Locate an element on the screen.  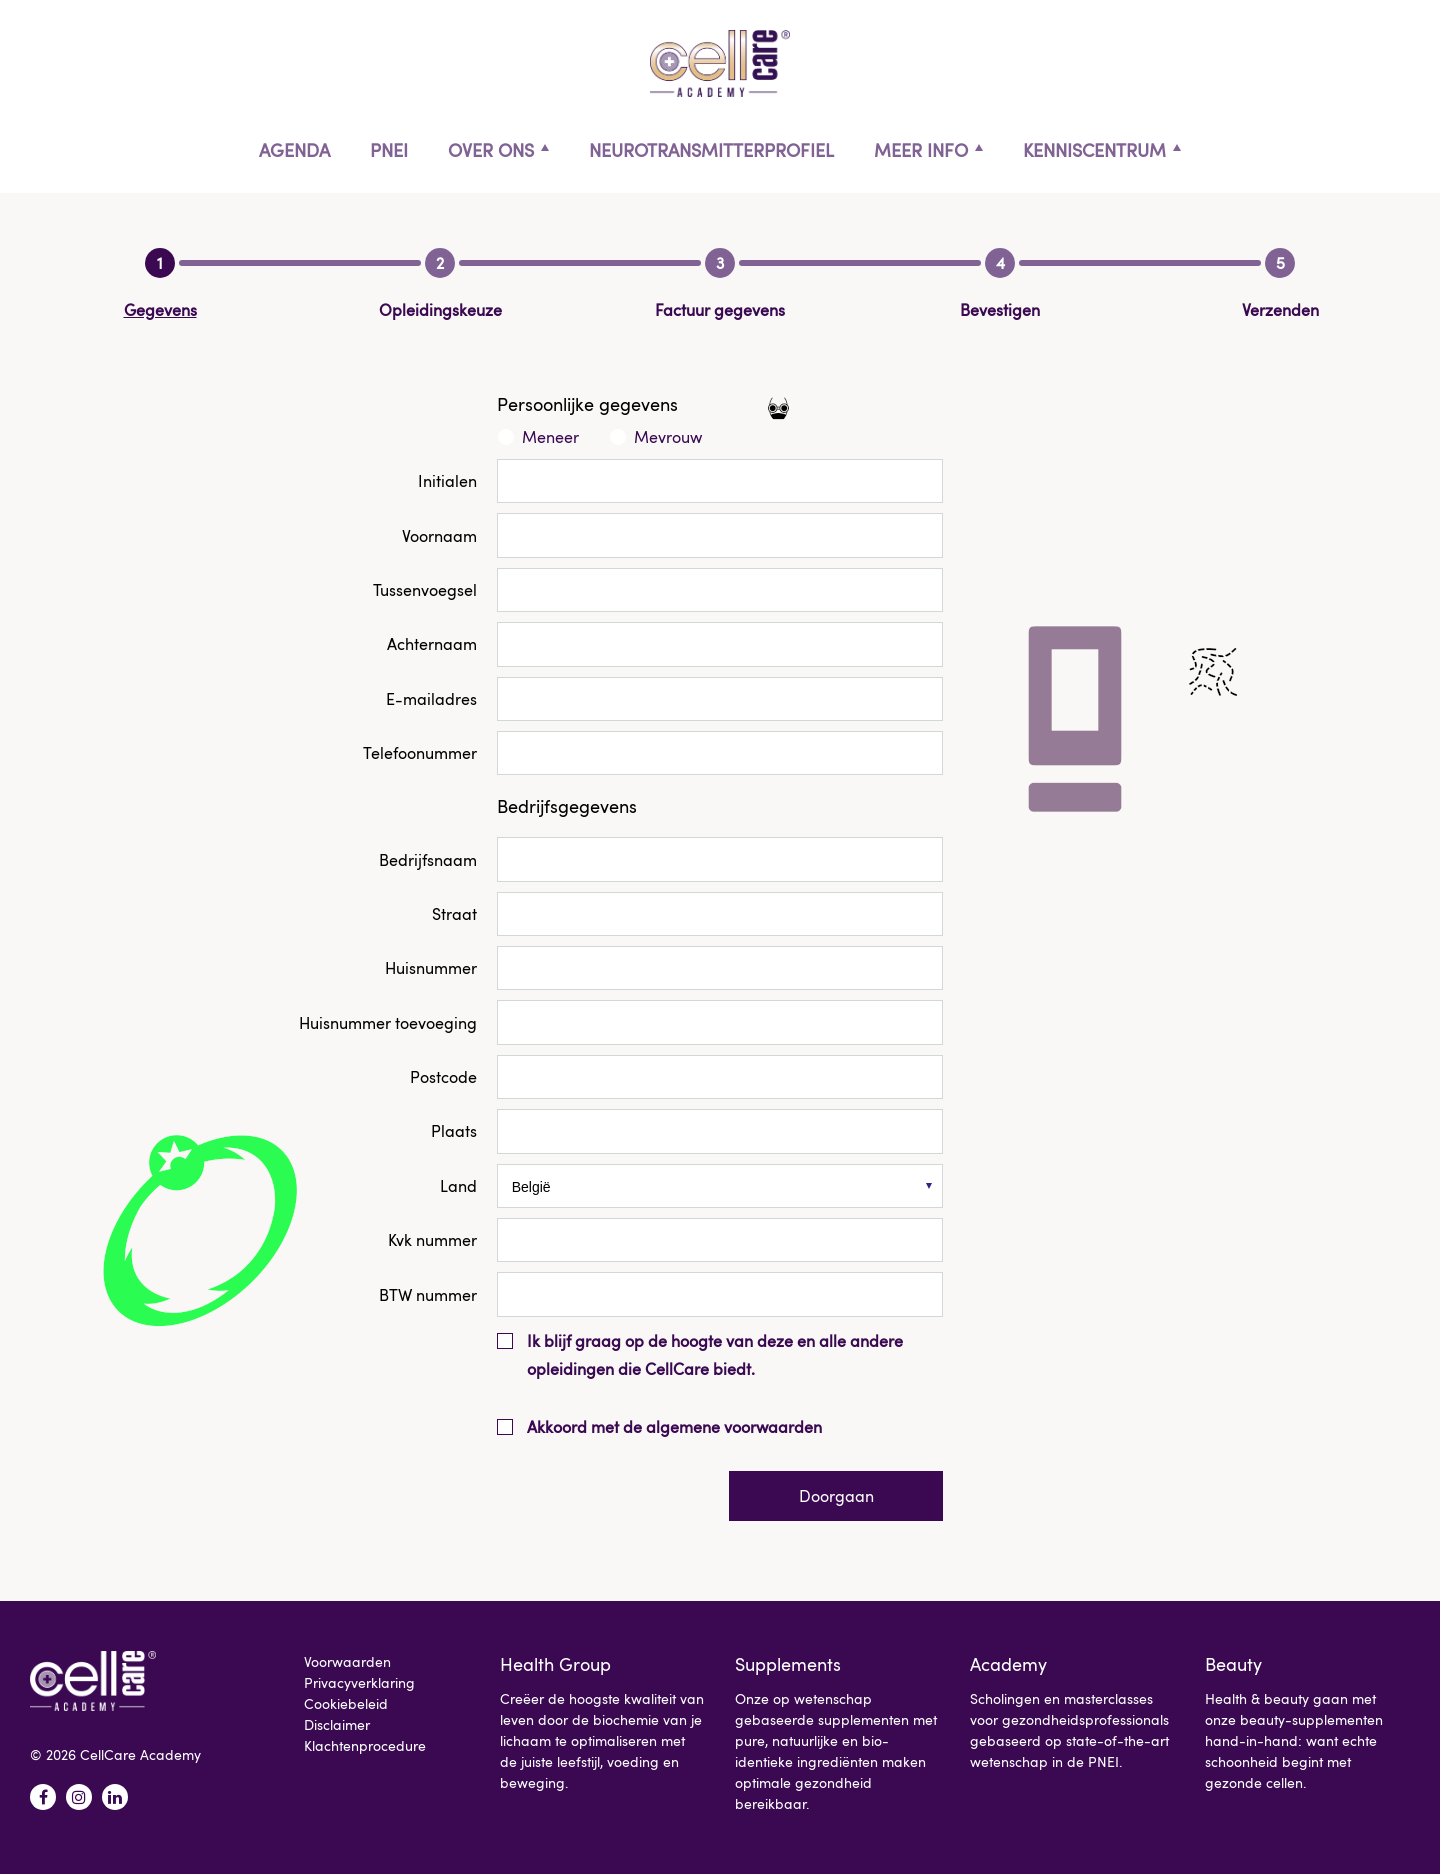
indicates parasites or infection in a health/medical game is located at coordinates (1213, 672).